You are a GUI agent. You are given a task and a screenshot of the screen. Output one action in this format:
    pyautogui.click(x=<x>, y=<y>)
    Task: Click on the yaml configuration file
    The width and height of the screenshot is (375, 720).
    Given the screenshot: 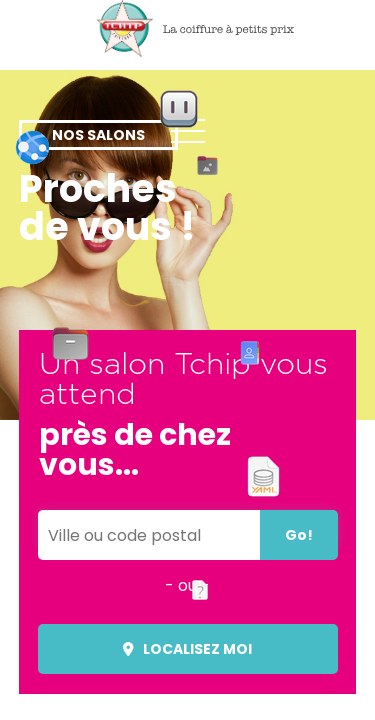 What is the action you would take?
    pyautogui.click(x=263, y=476)
    